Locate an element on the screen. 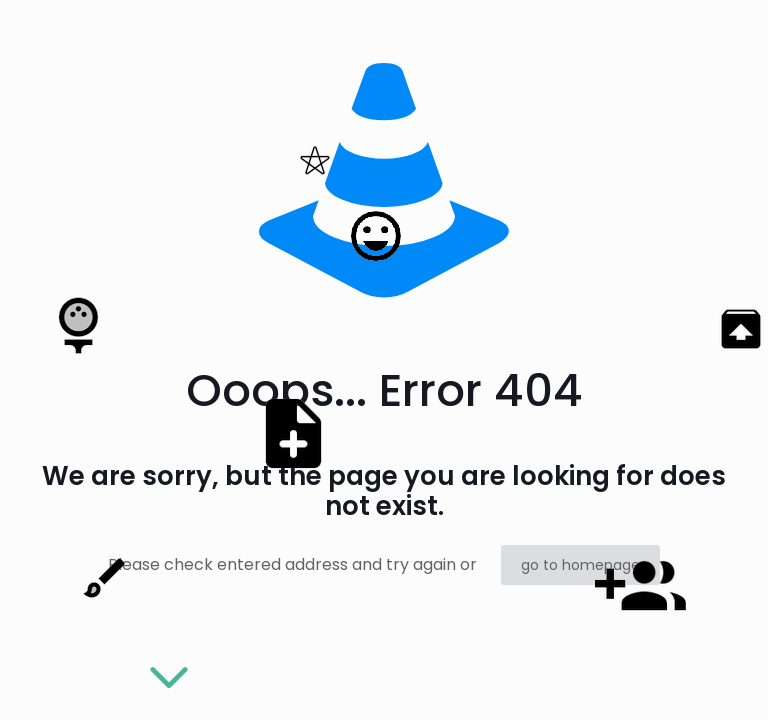 Image resolution: width=768 pixels, height=720 pixels. access golf sports content or scores is located at coordinates (78, 325).